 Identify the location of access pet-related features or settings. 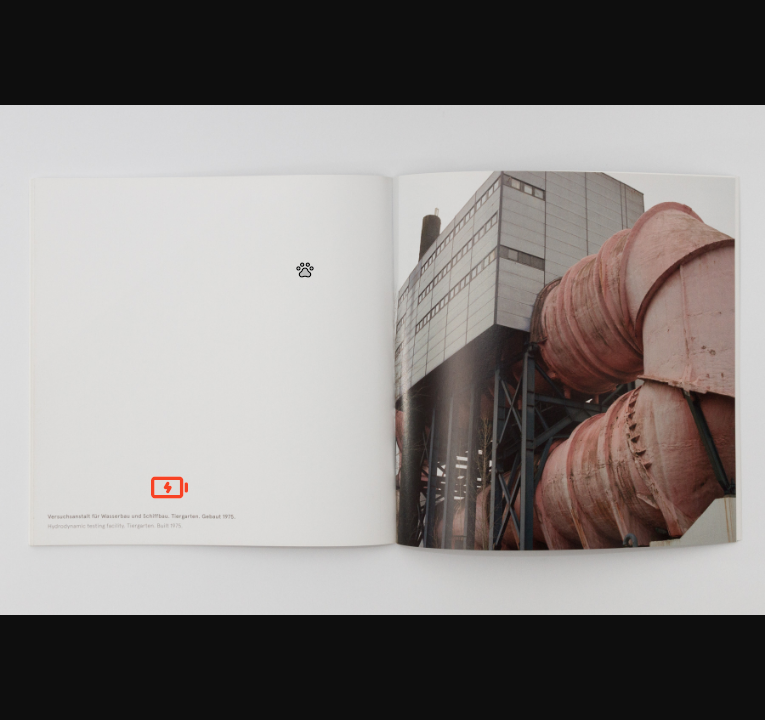
(305, 270).